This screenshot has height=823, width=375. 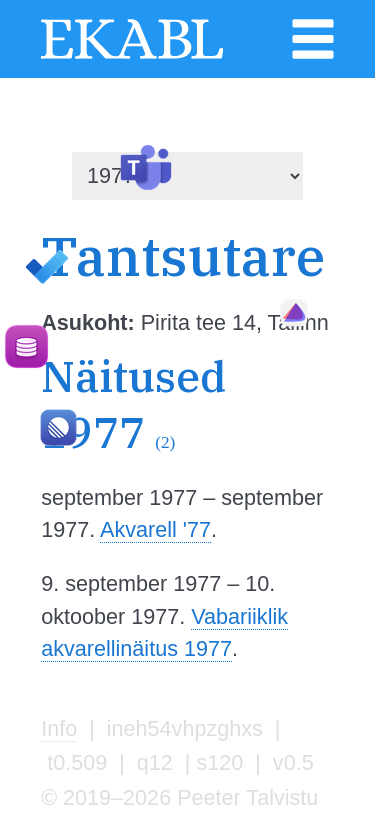 I want to click on open the tasks app, so click(x=47, y=267).